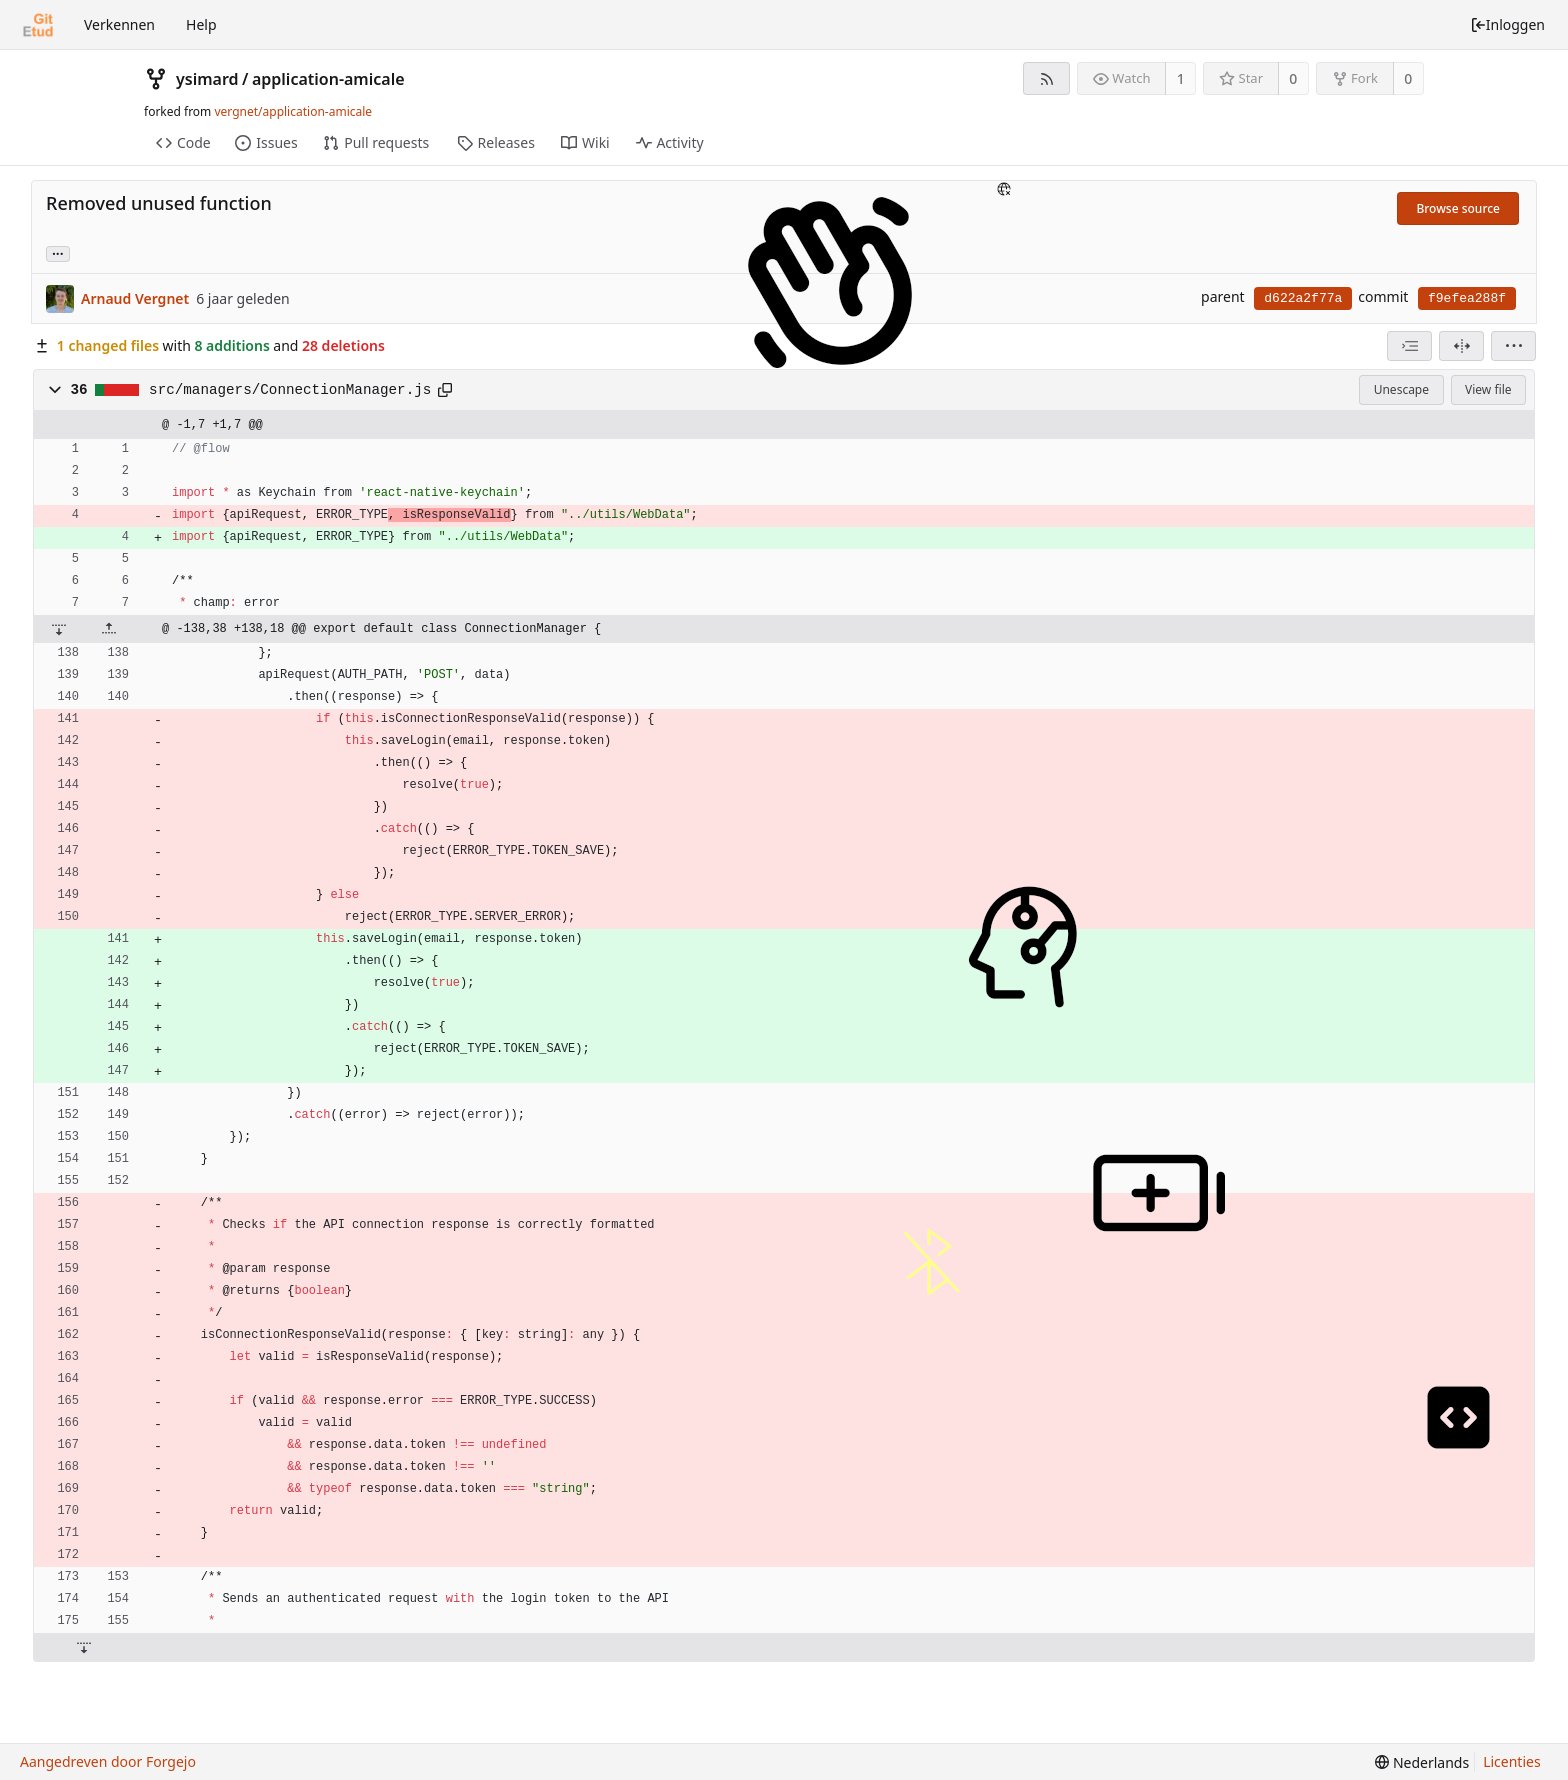  I want to click on add or extend battery life, so click(1157, 1193).